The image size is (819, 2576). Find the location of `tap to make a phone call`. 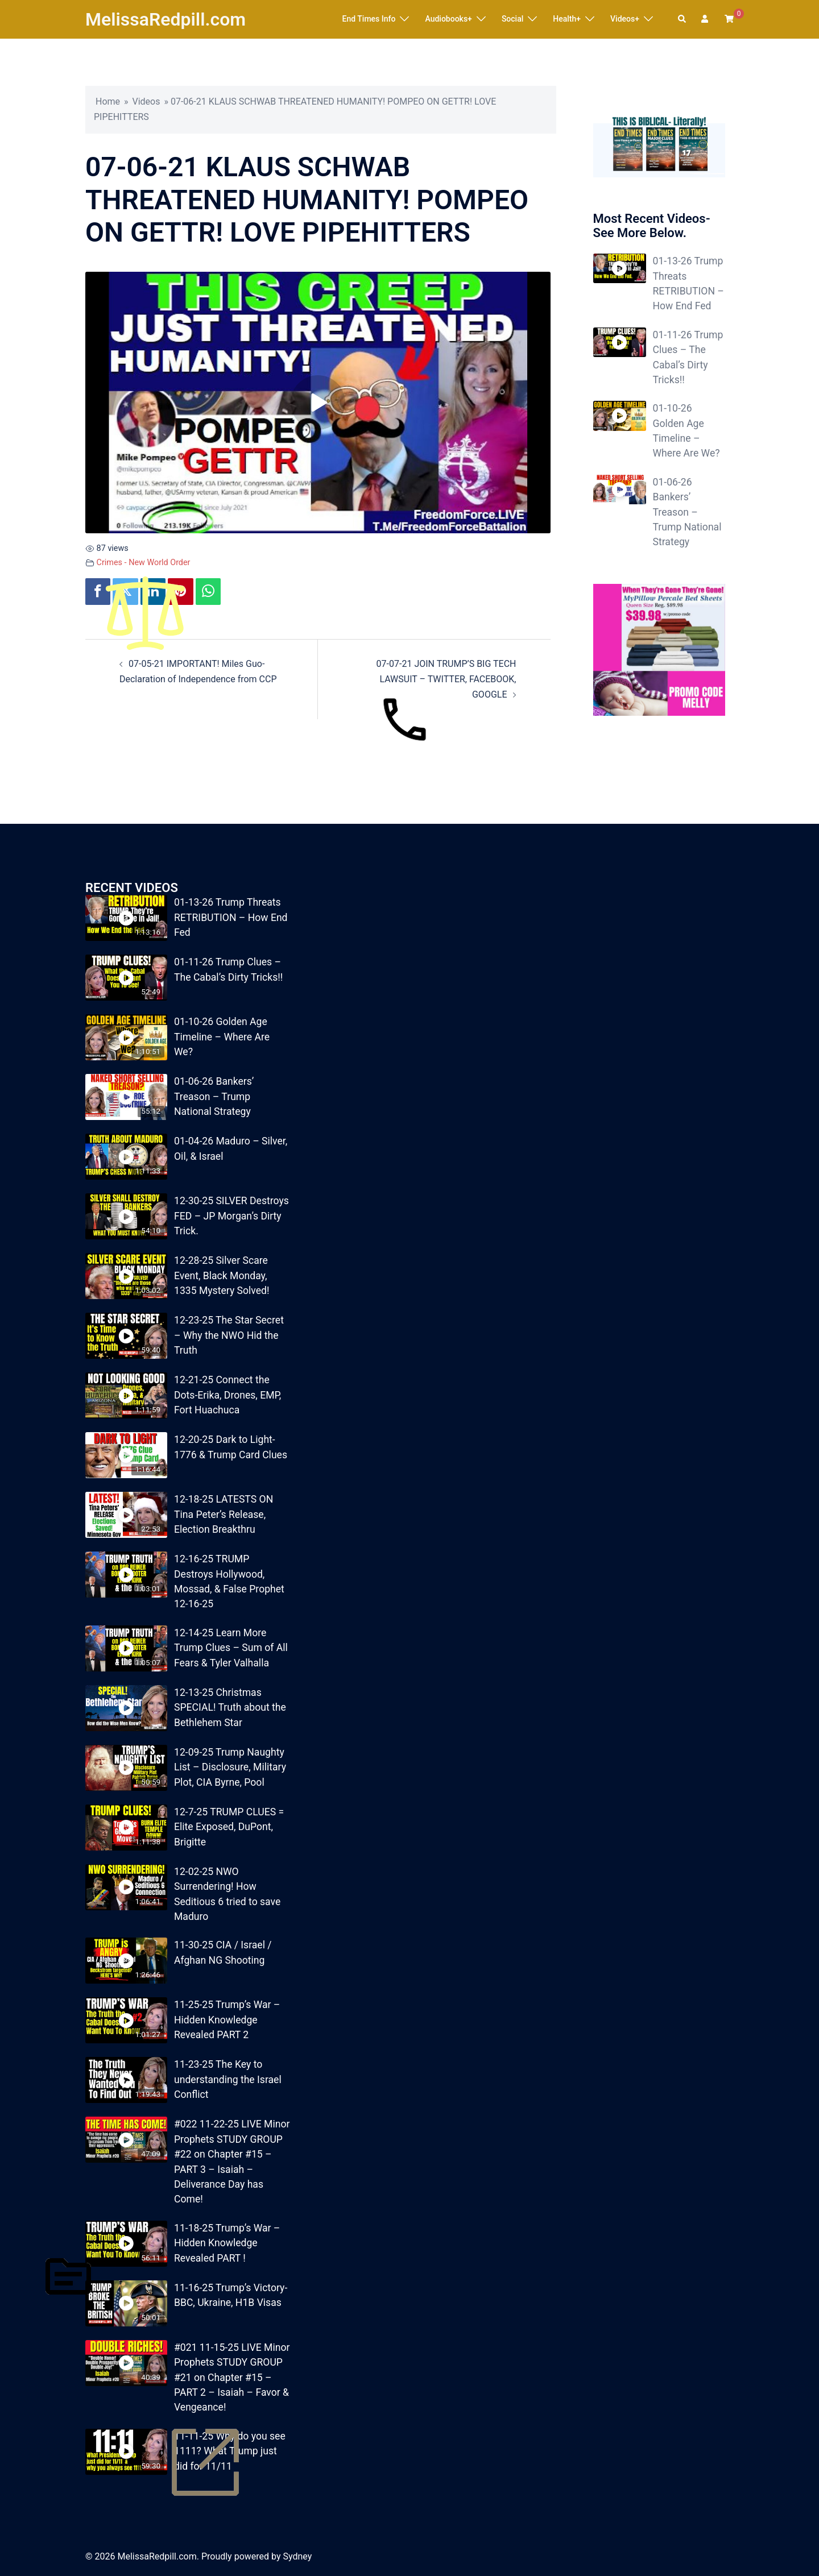

tap to make a phone call is located at coordinates (404, 719).